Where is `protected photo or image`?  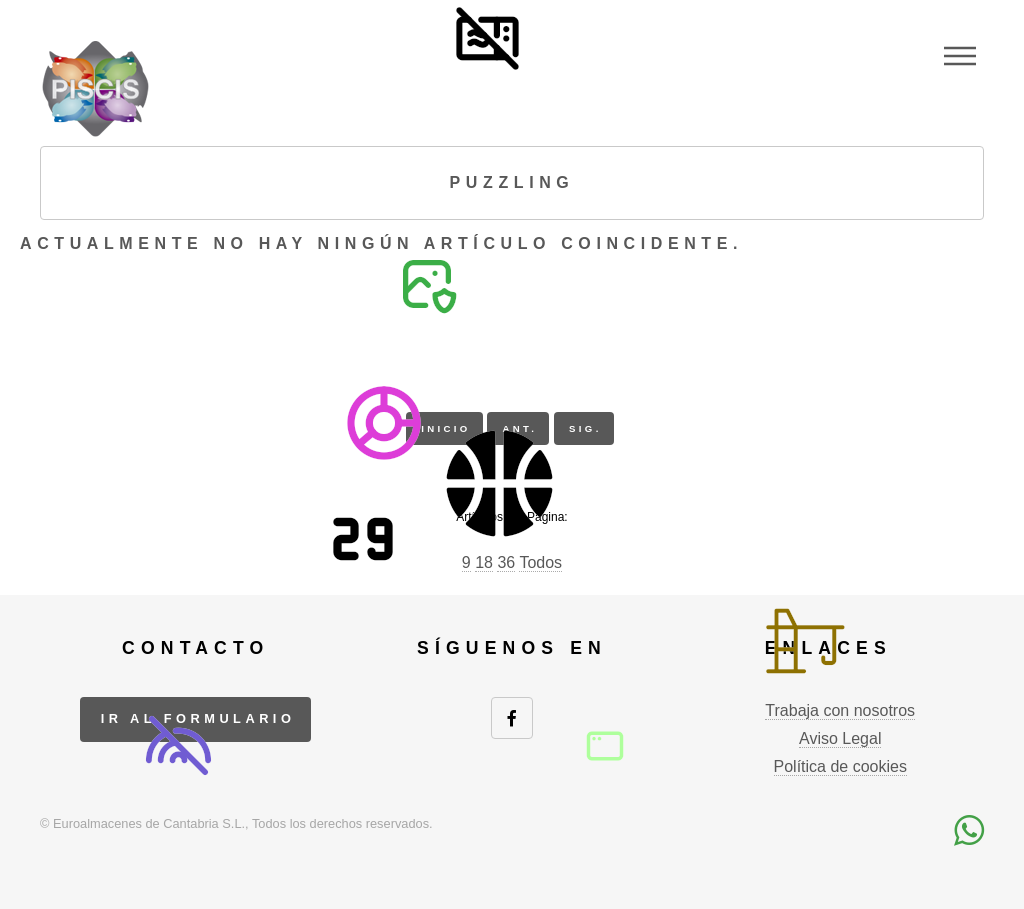
protected photo or image is located at coordinates (427, 284).